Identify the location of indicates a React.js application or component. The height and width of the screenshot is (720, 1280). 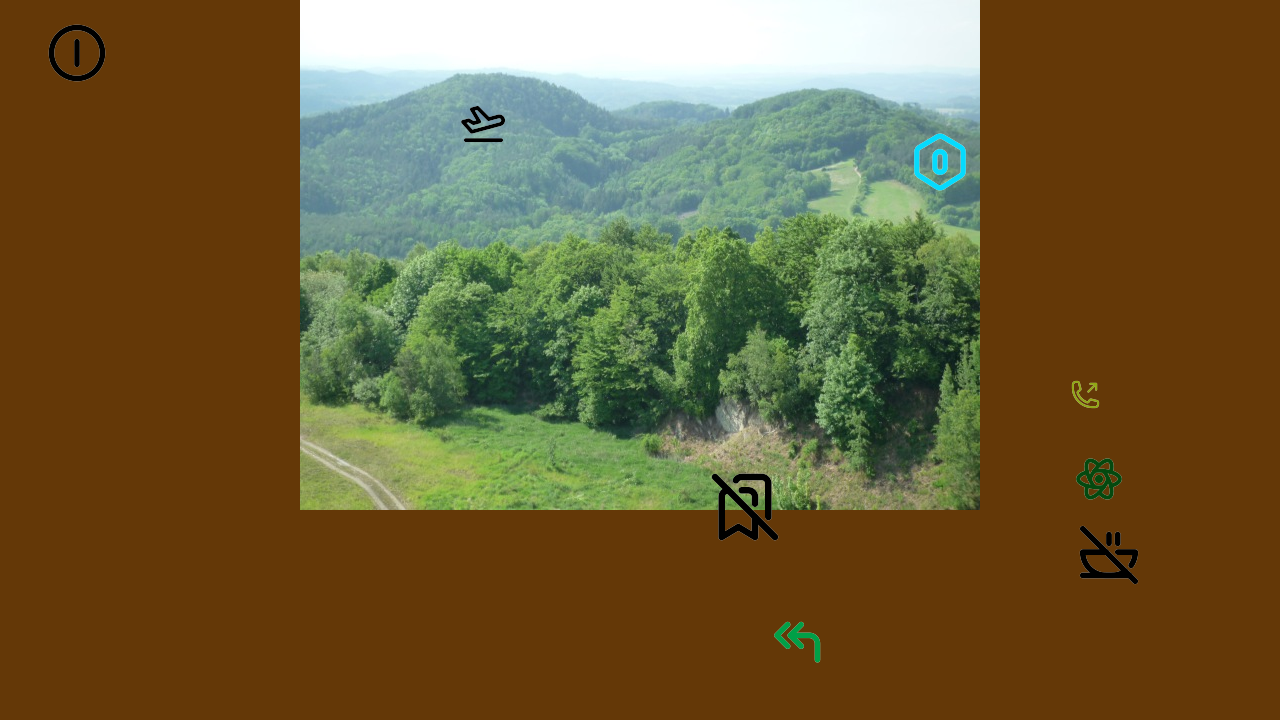
(1099, 479).